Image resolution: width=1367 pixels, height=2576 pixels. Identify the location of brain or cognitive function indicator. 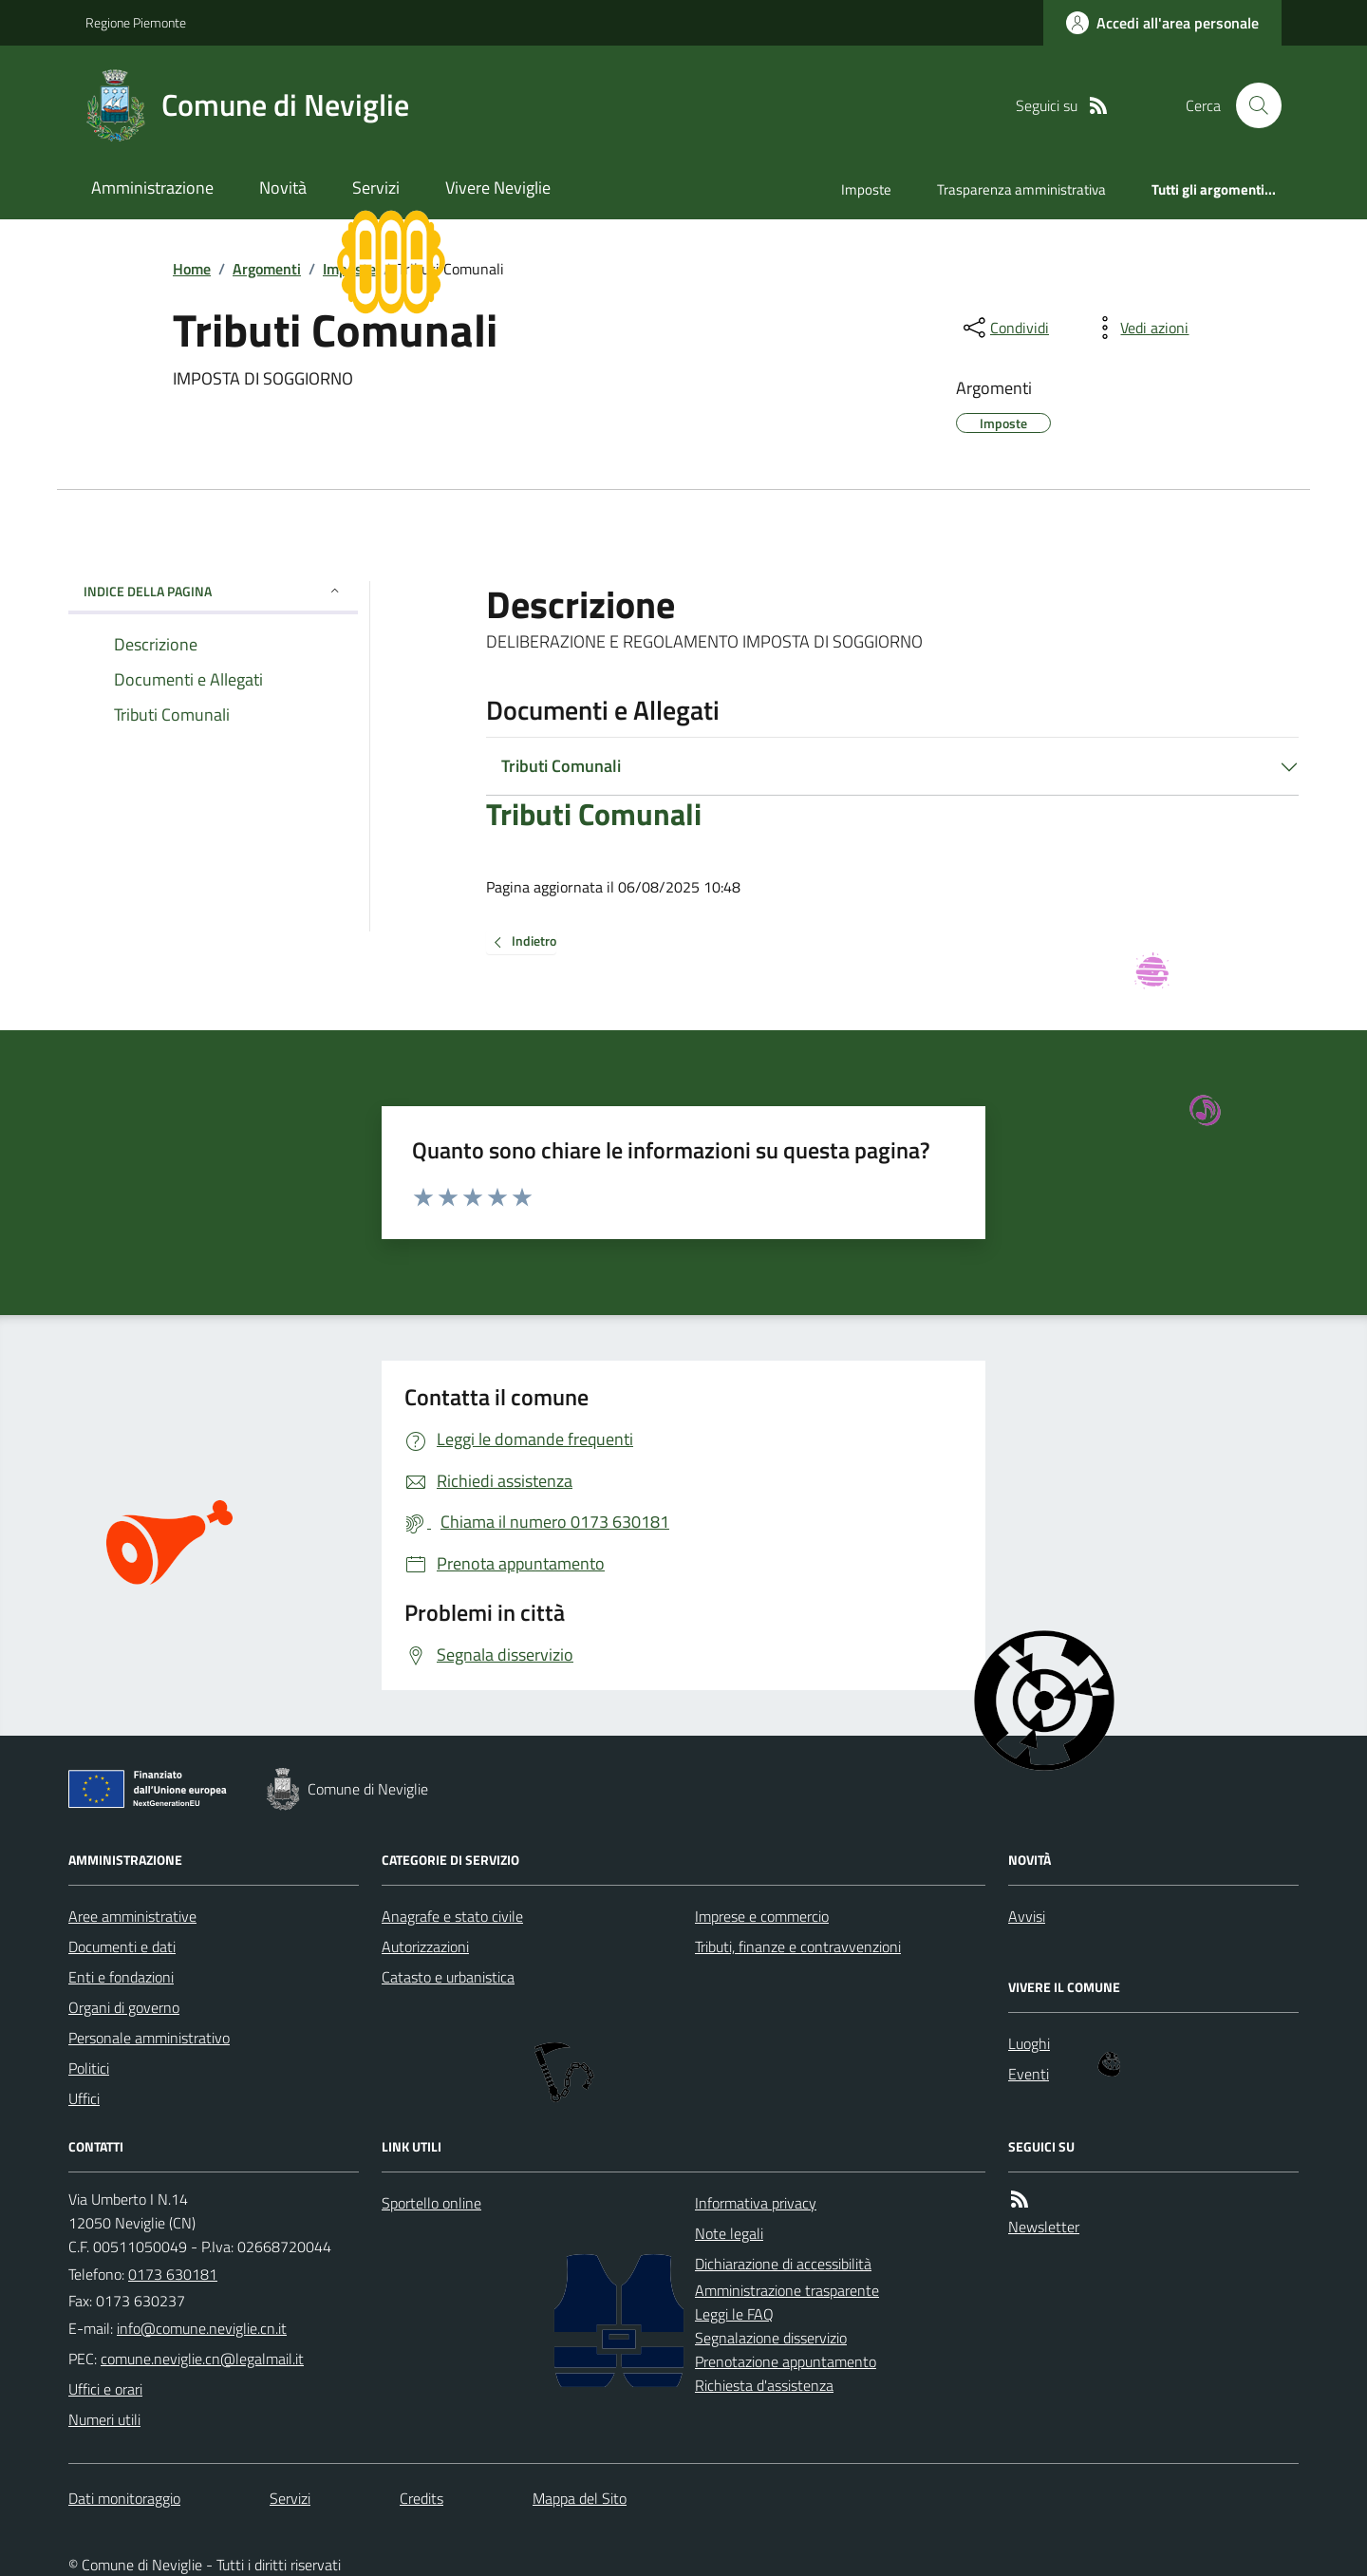
(391, 262).